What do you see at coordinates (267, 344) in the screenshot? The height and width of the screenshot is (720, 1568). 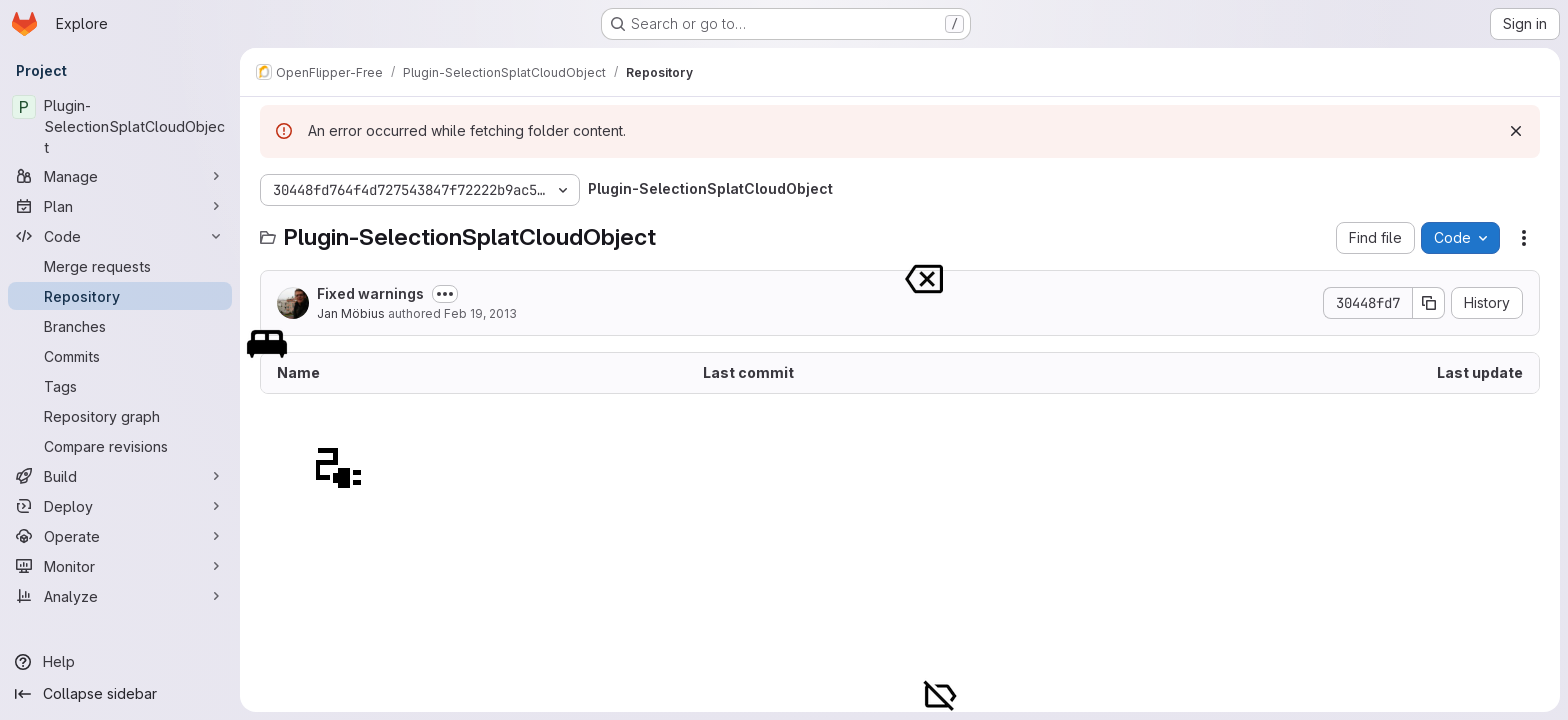 I see `view hotel room or accommodation options` at bounding box center [267, 344].